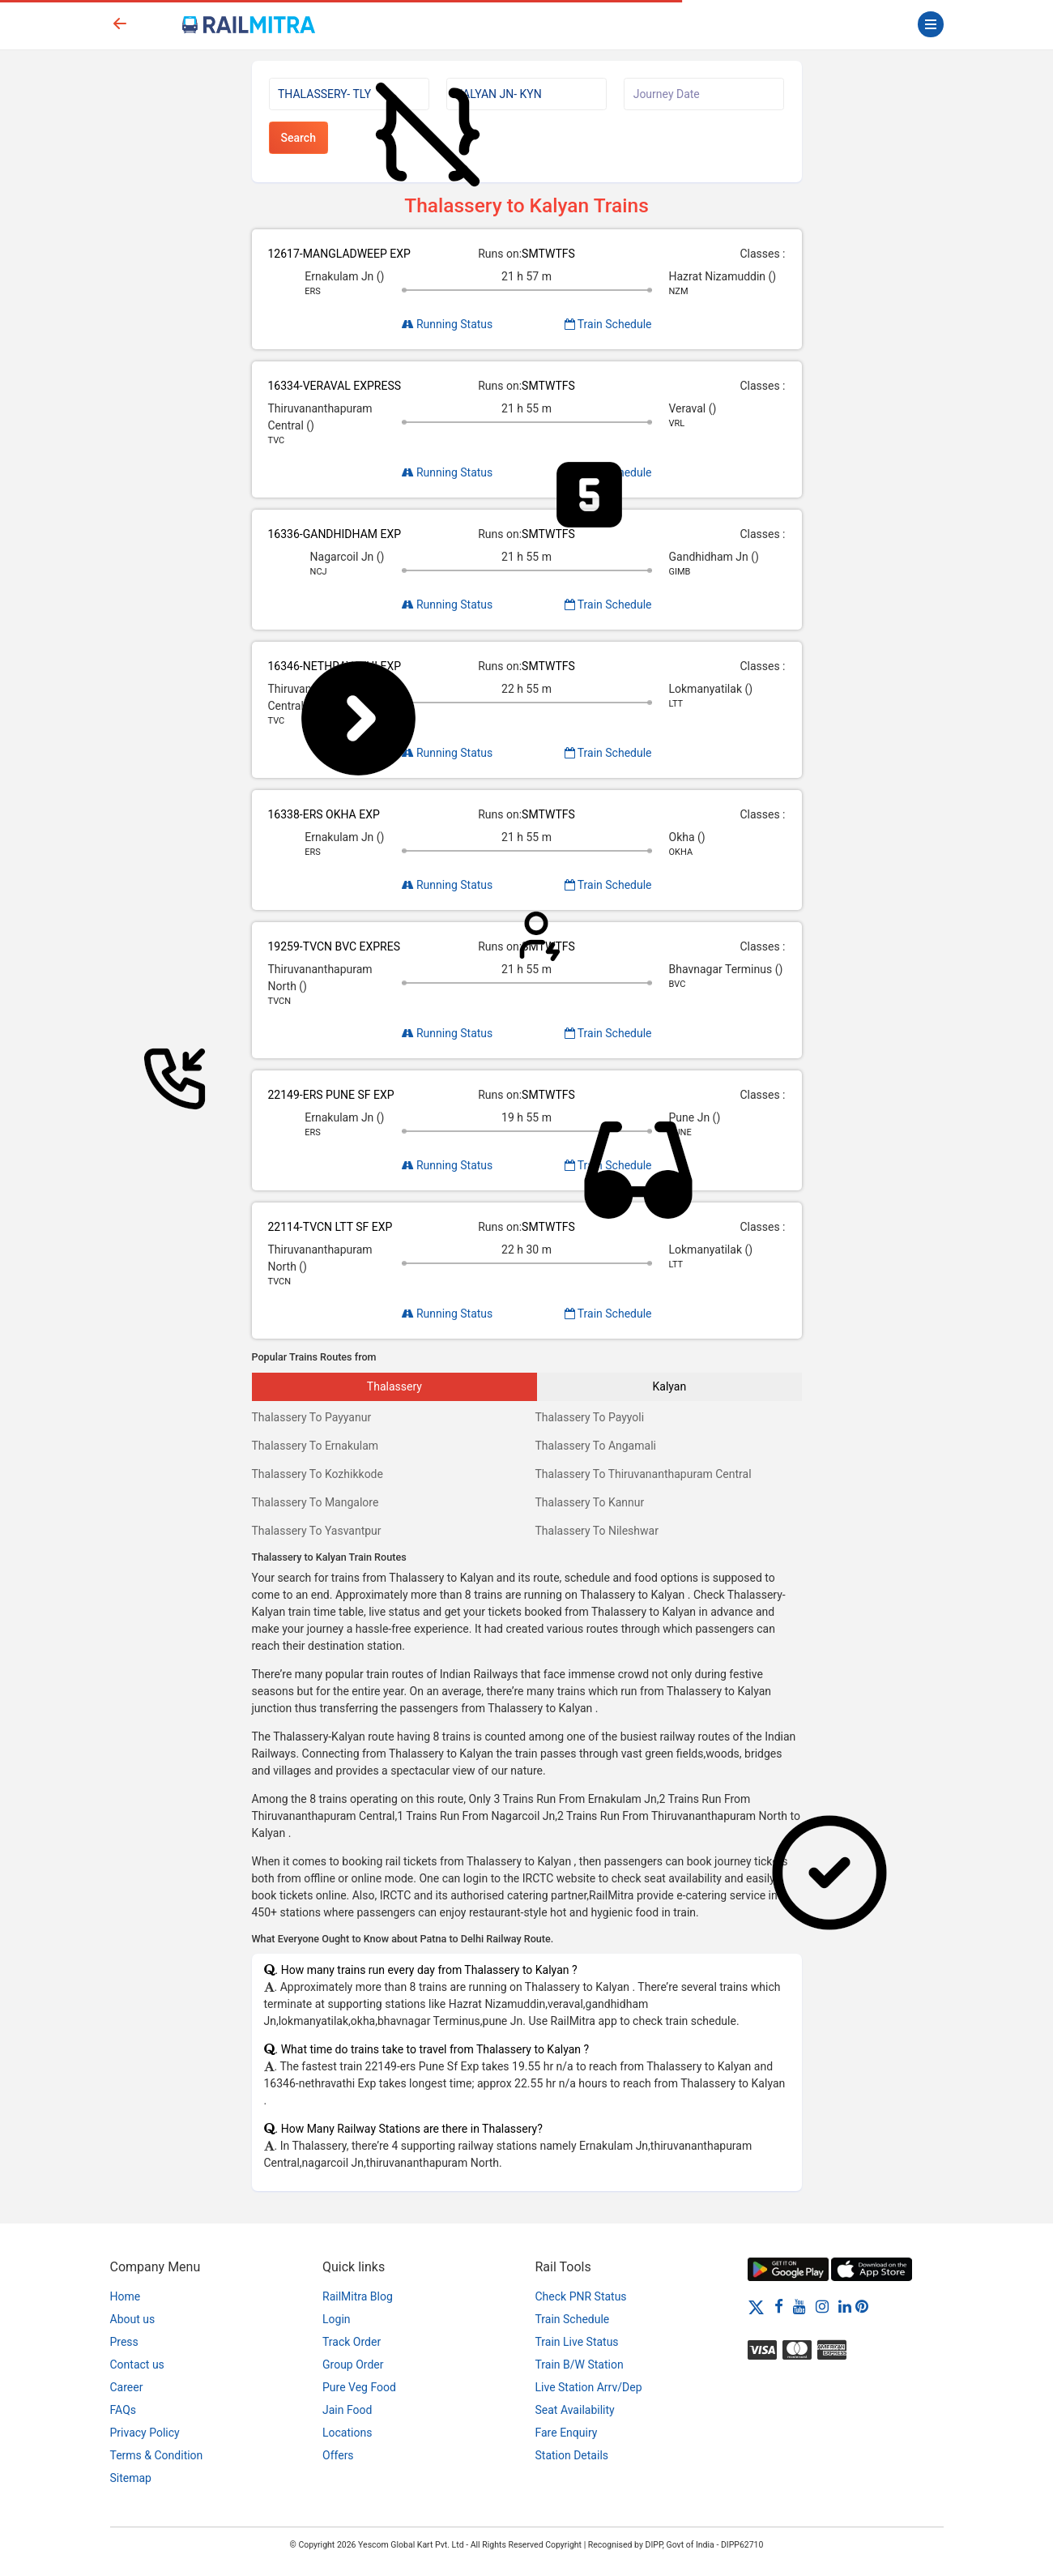  I want to click on incoming call notification, so click(176, 1077).